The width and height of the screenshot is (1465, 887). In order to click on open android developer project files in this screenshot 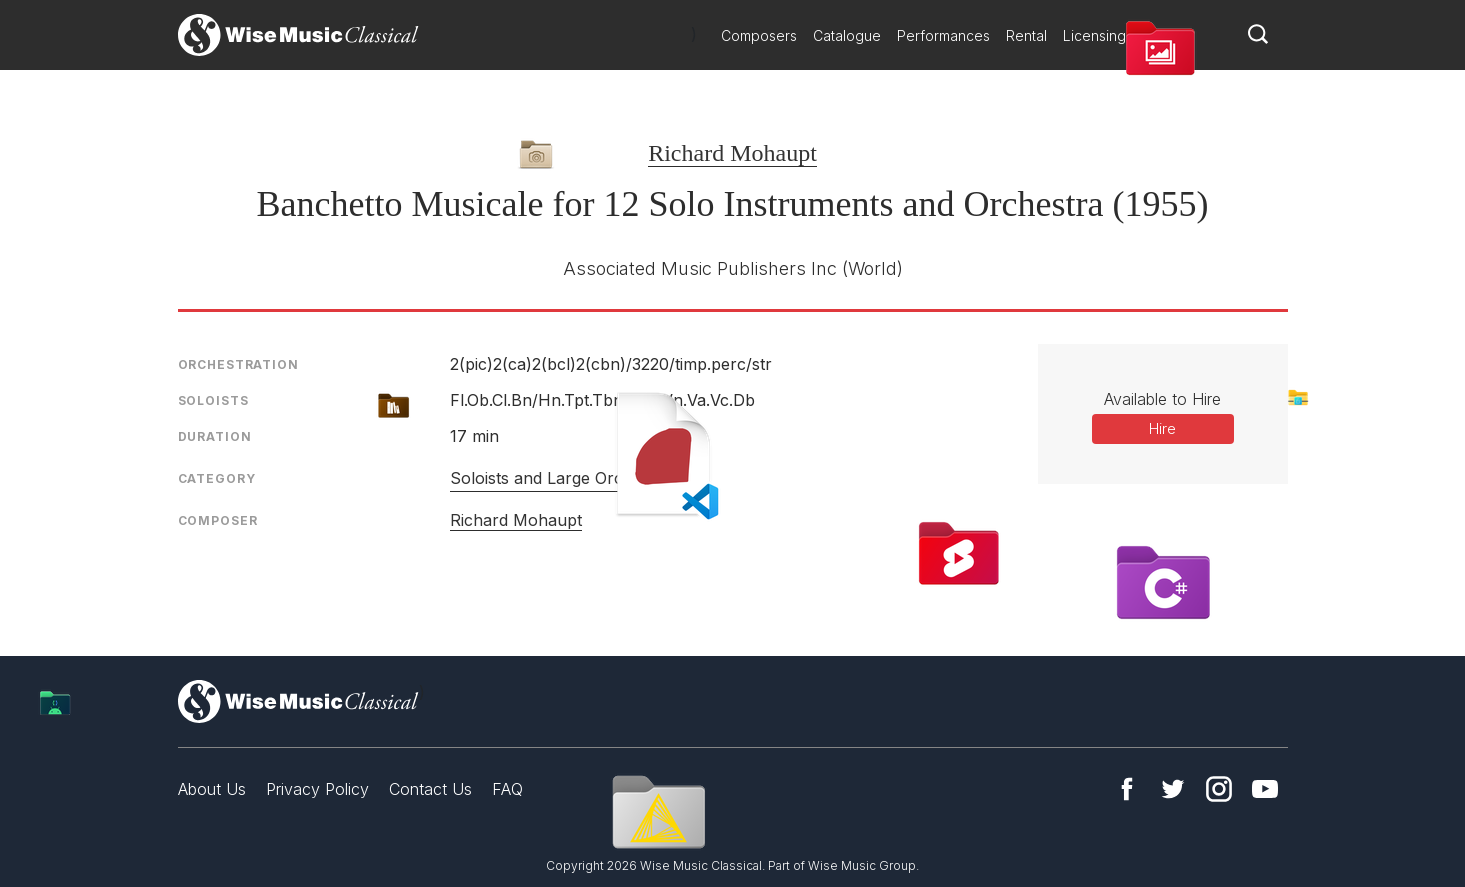, I will do `click(55, 704)`.